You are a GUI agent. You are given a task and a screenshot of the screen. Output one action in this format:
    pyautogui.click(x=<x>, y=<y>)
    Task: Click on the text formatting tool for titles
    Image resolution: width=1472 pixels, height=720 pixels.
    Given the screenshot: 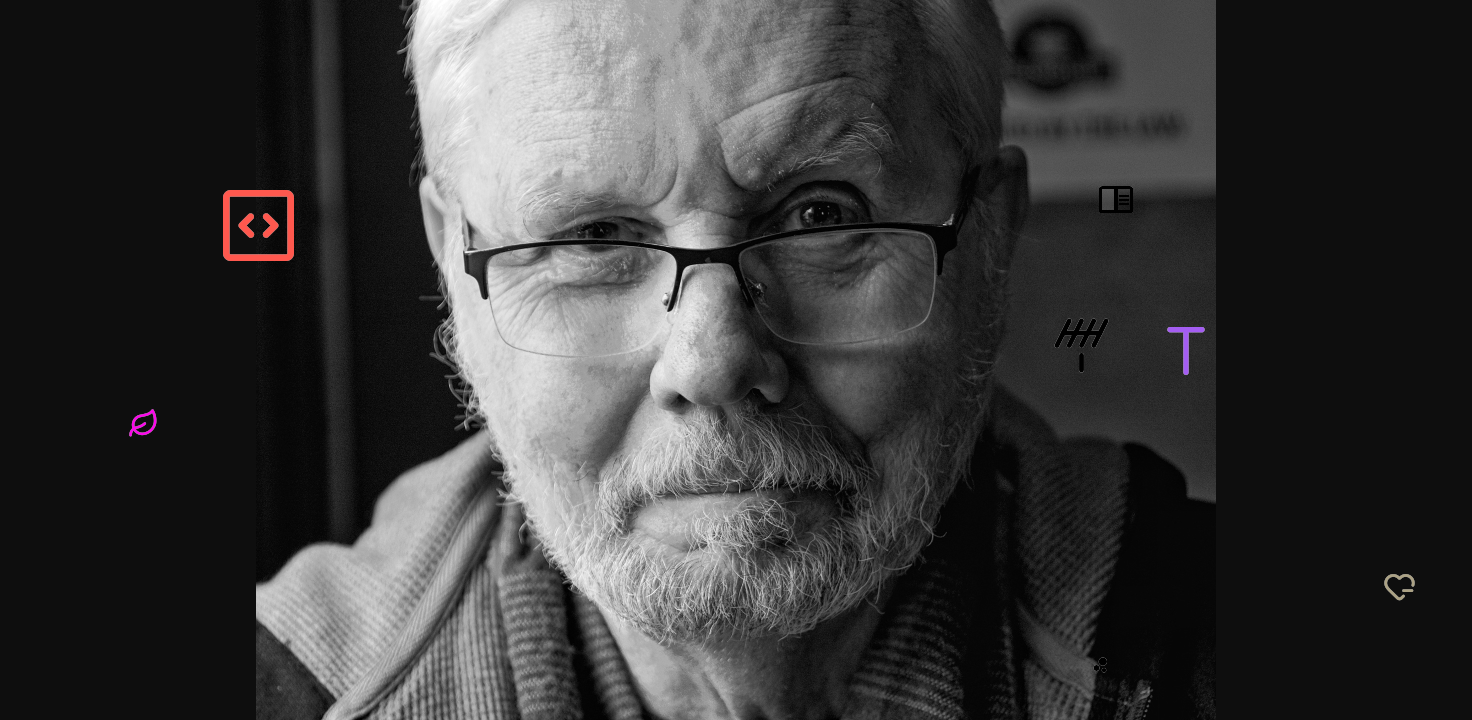 What is the action you would take?
    pyautogui.click(x=1186, y=351)
    